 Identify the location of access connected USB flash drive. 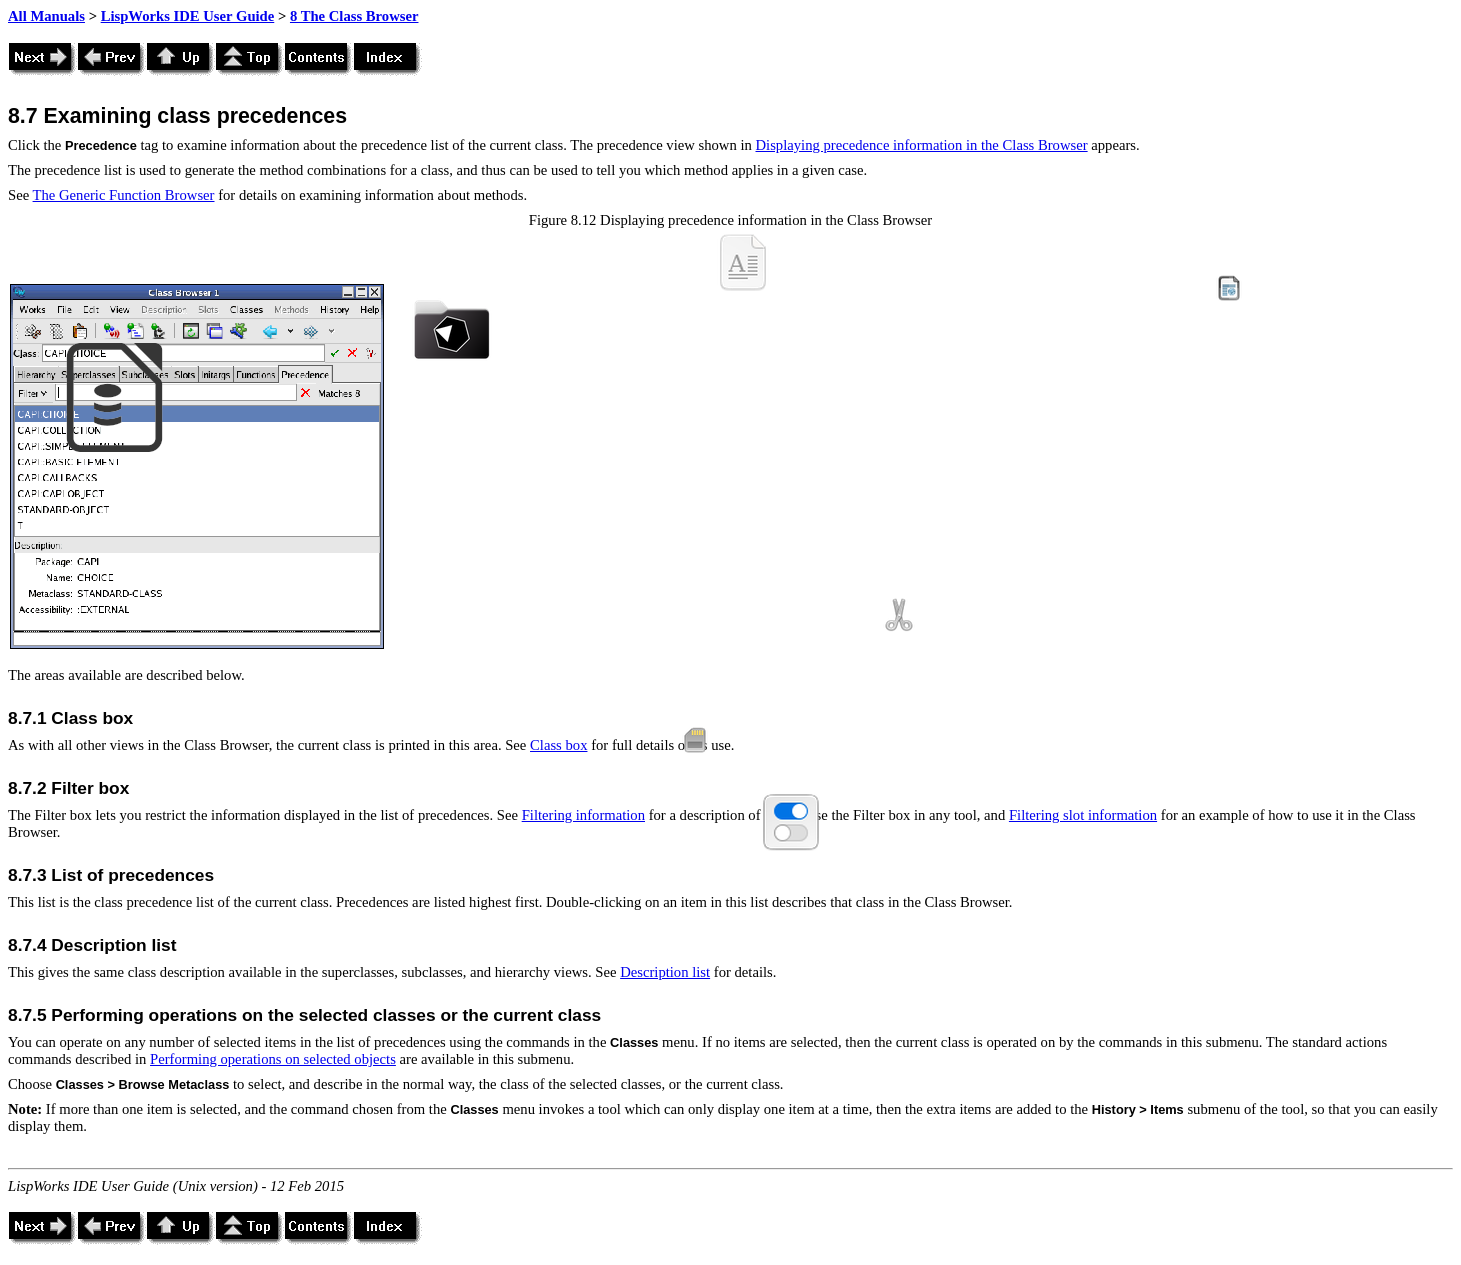
(695, 740).